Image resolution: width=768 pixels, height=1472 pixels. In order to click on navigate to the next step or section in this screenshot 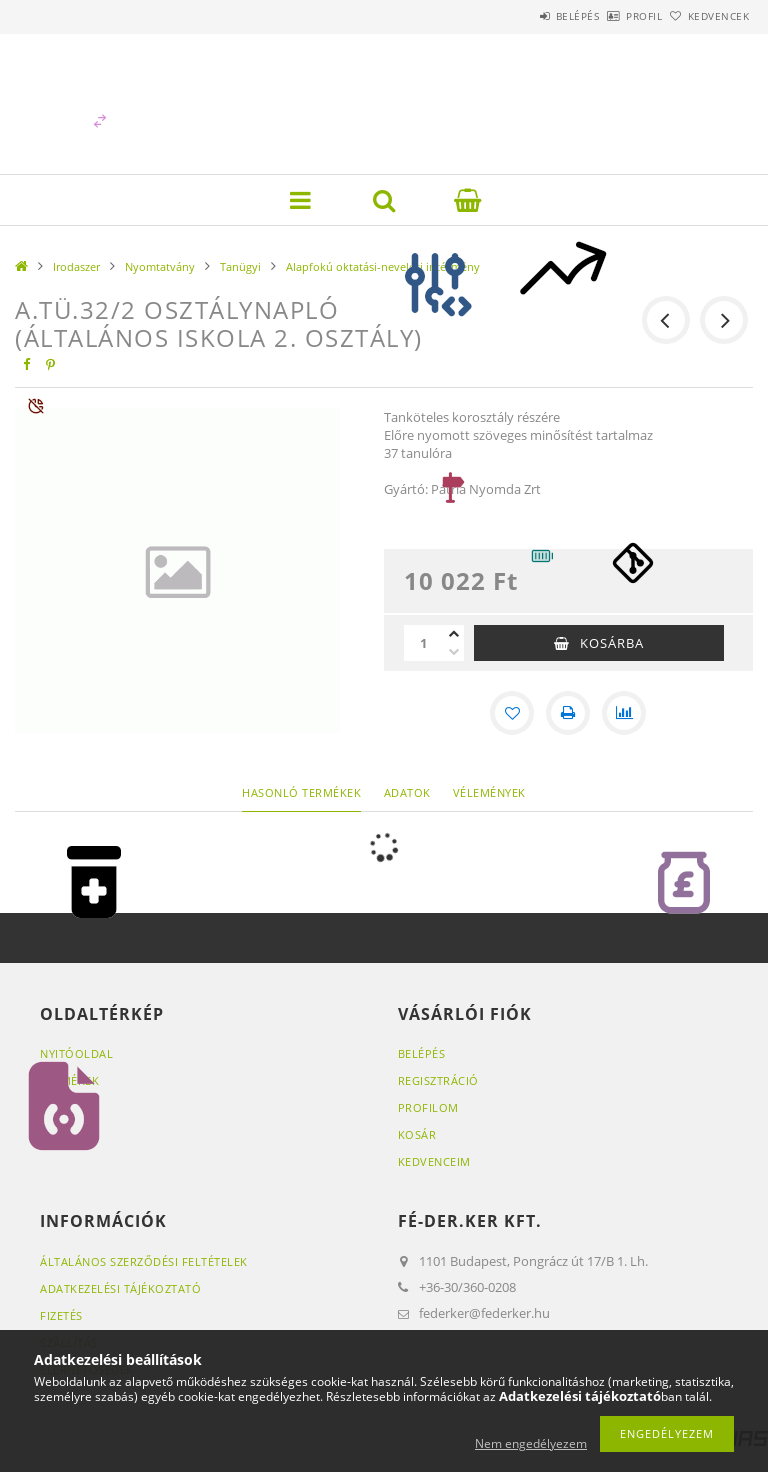, I will do `click(453, 487)`.